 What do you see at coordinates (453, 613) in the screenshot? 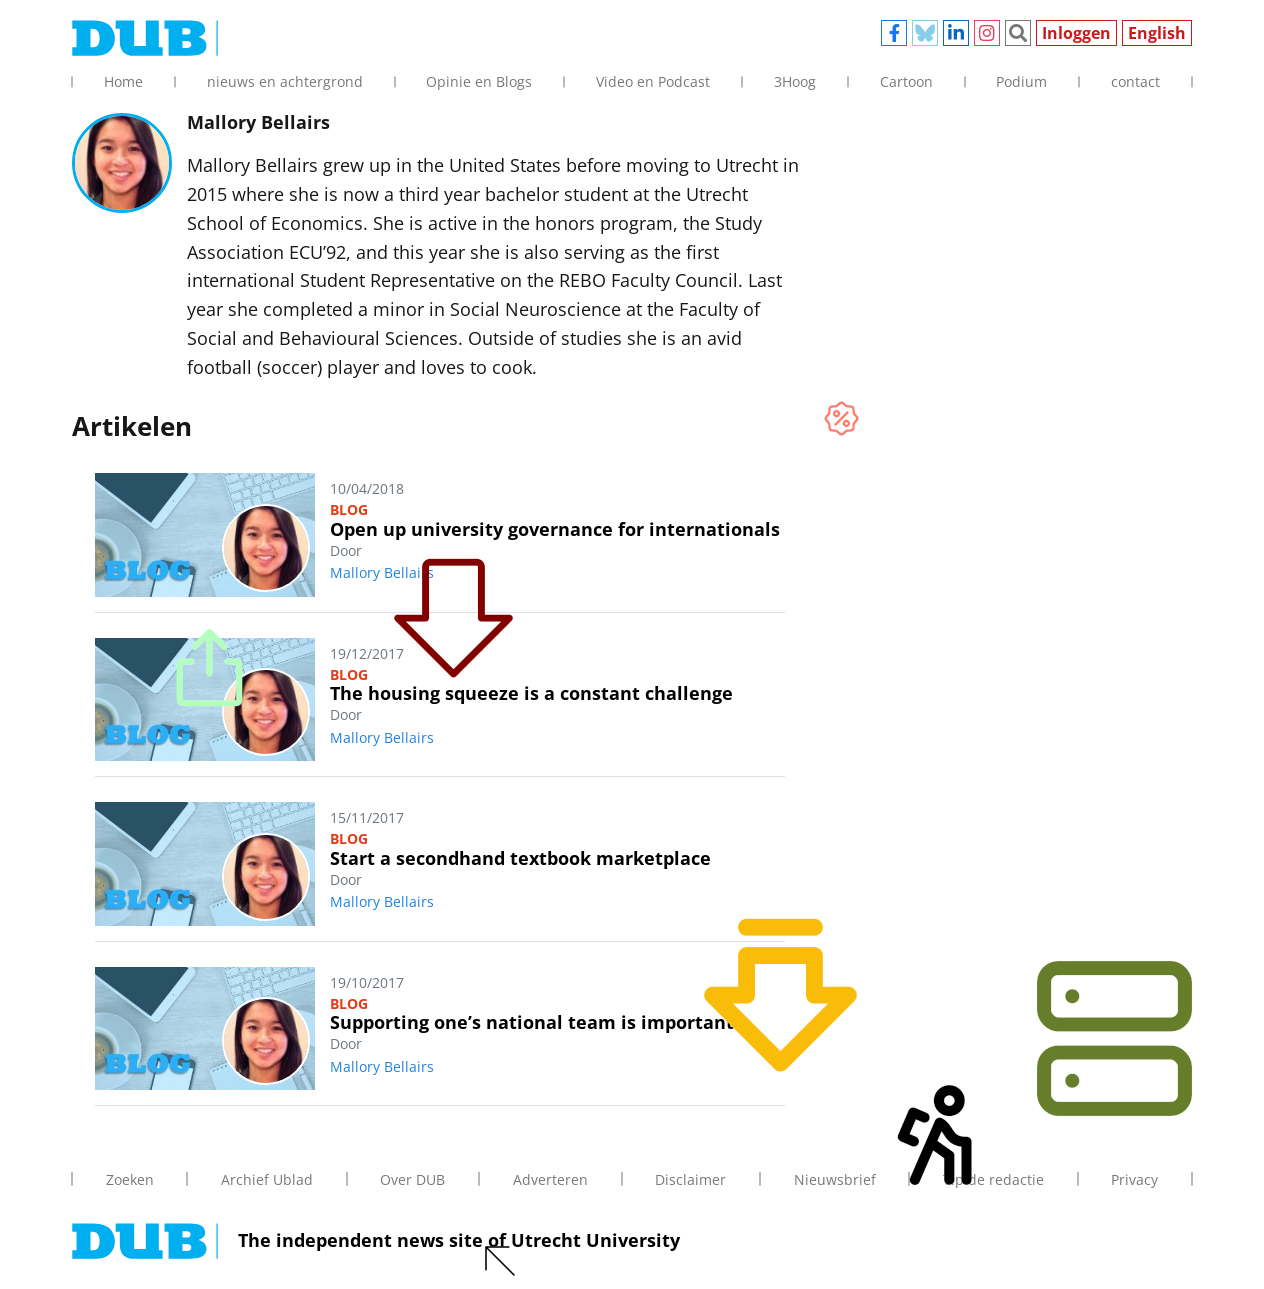
I see `download a file or content` at bounding box center [453, 613].